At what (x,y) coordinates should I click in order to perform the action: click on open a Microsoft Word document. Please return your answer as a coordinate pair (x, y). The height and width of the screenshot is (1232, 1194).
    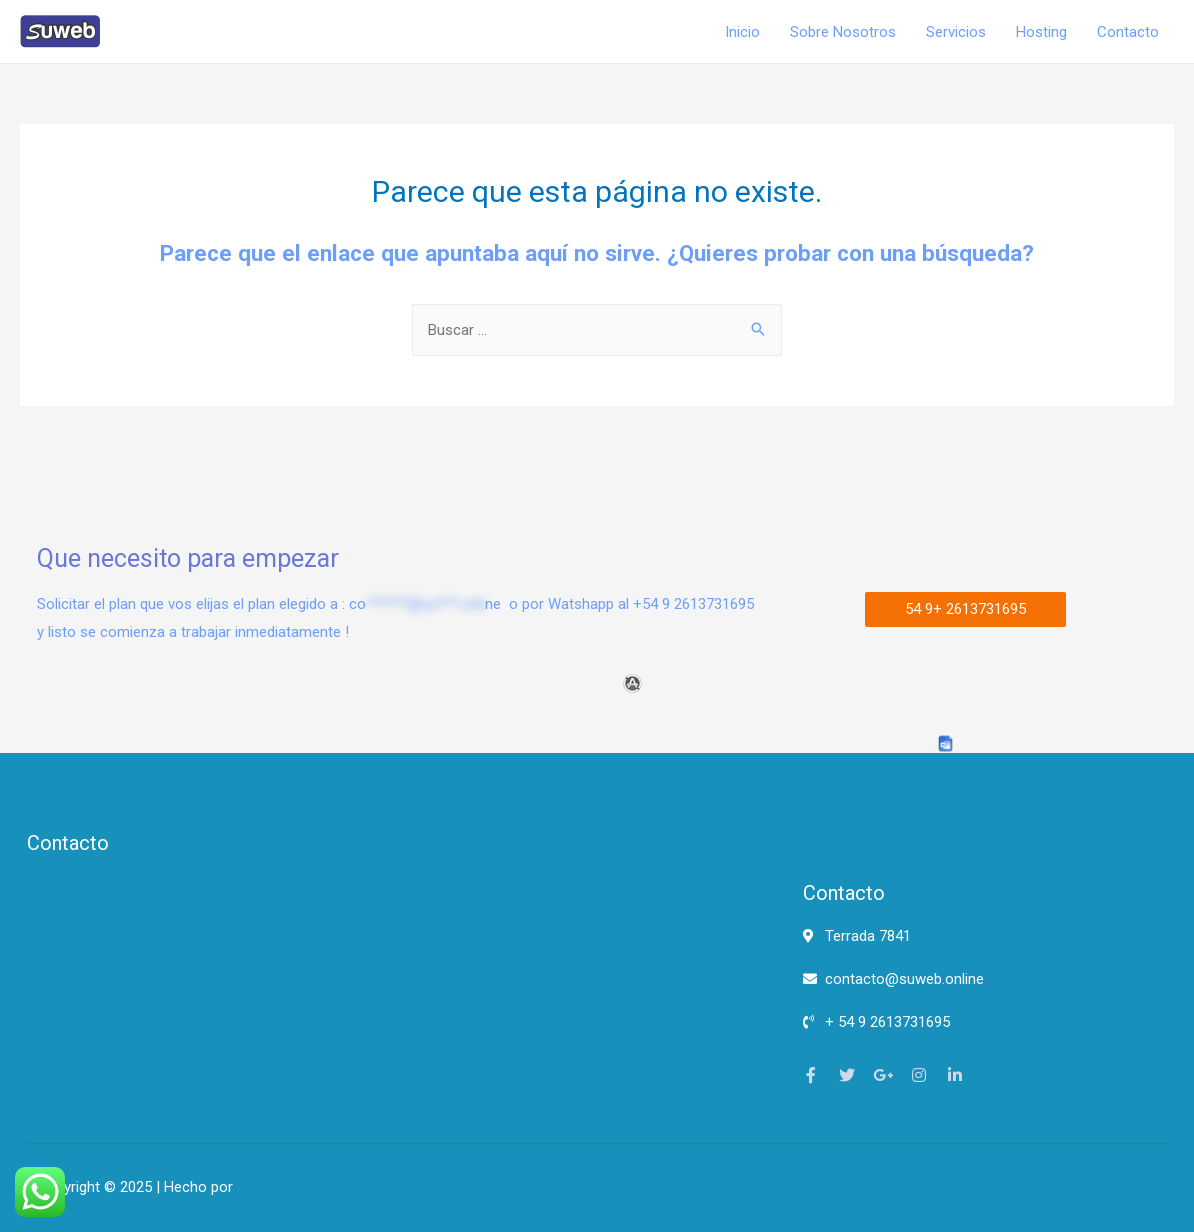
    Looking at the image, I should click on (945, 743).